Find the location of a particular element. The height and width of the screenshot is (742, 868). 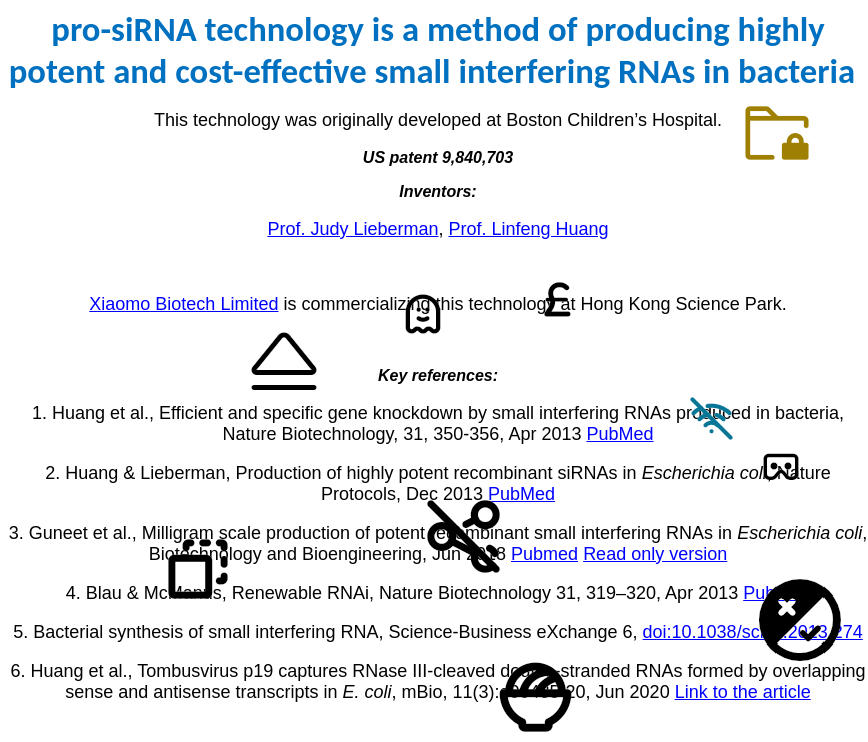

indicates british pound currency is located at coordinates (558, 299).